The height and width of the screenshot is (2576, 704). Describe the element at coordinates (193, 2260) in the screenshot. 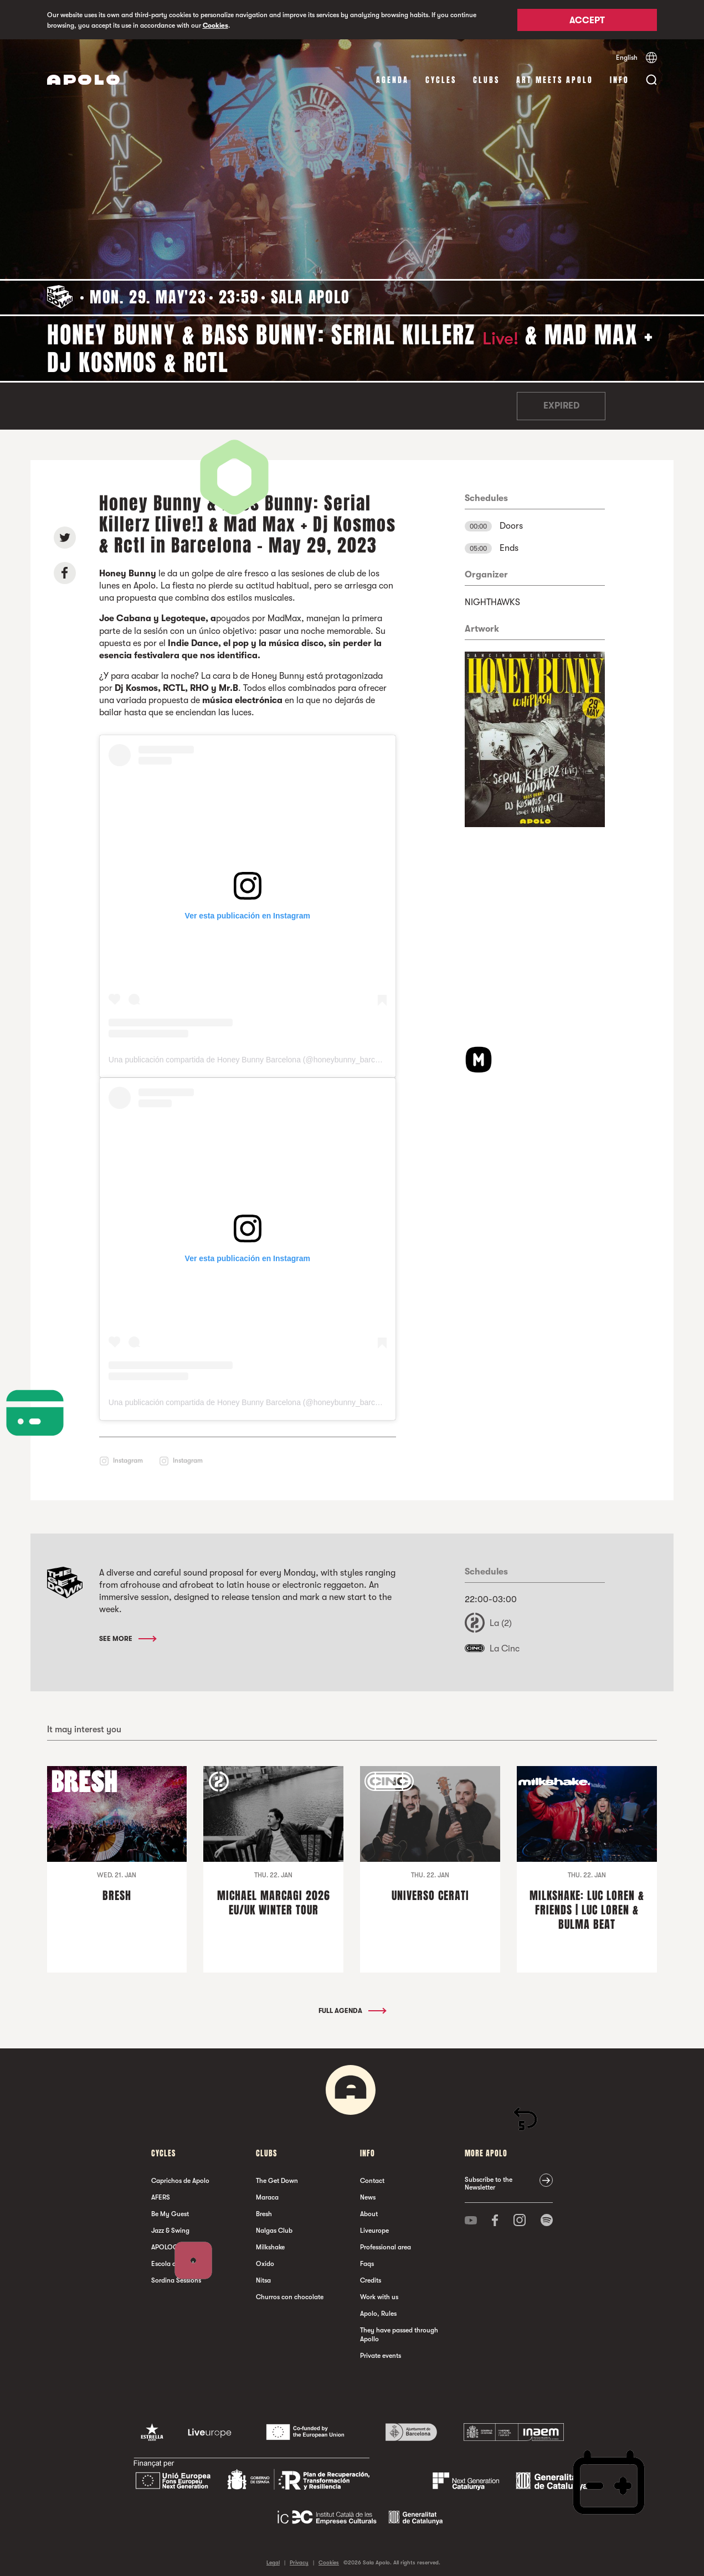

I see `roll the dice or generate a random result` at that location.